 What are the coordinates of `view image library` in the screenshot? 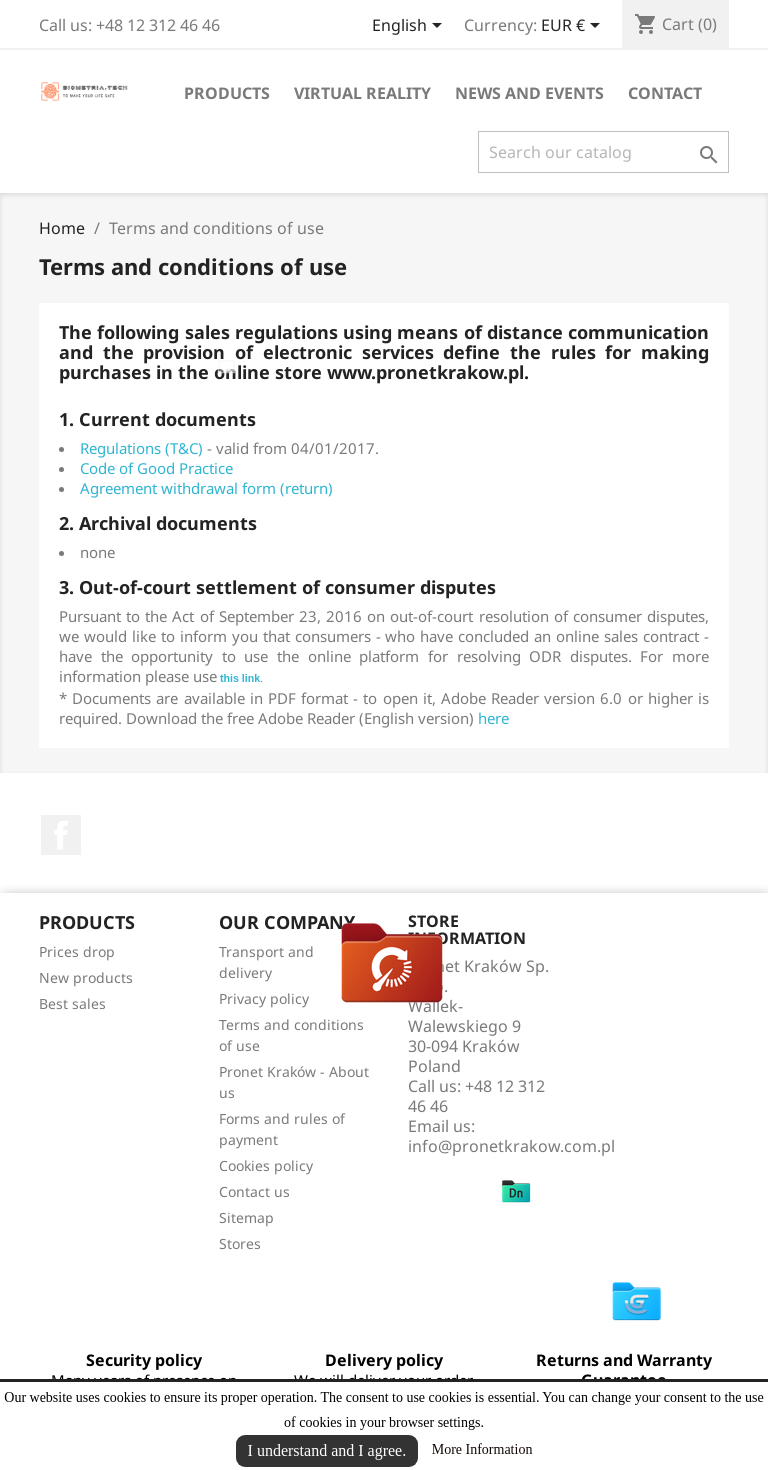 It's located at (226, 366).